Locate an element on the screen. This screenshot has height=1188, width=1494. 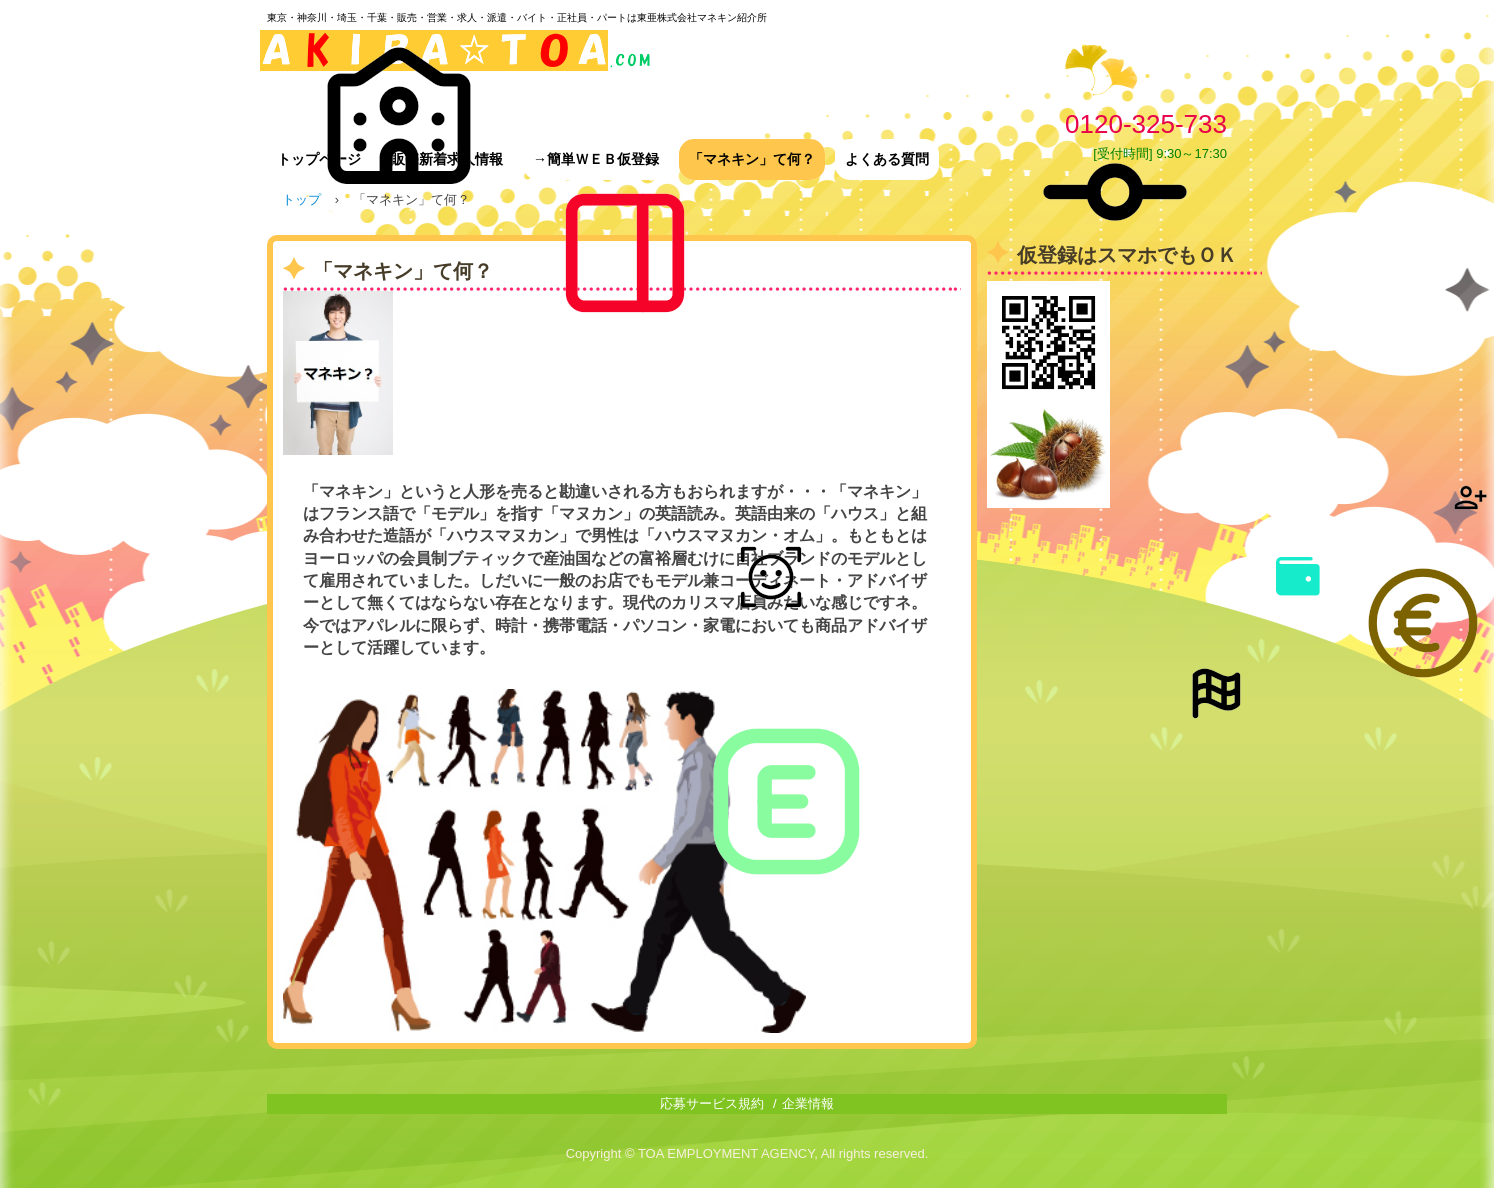
access educational institution or campus information is located at coordinates (399, 119).